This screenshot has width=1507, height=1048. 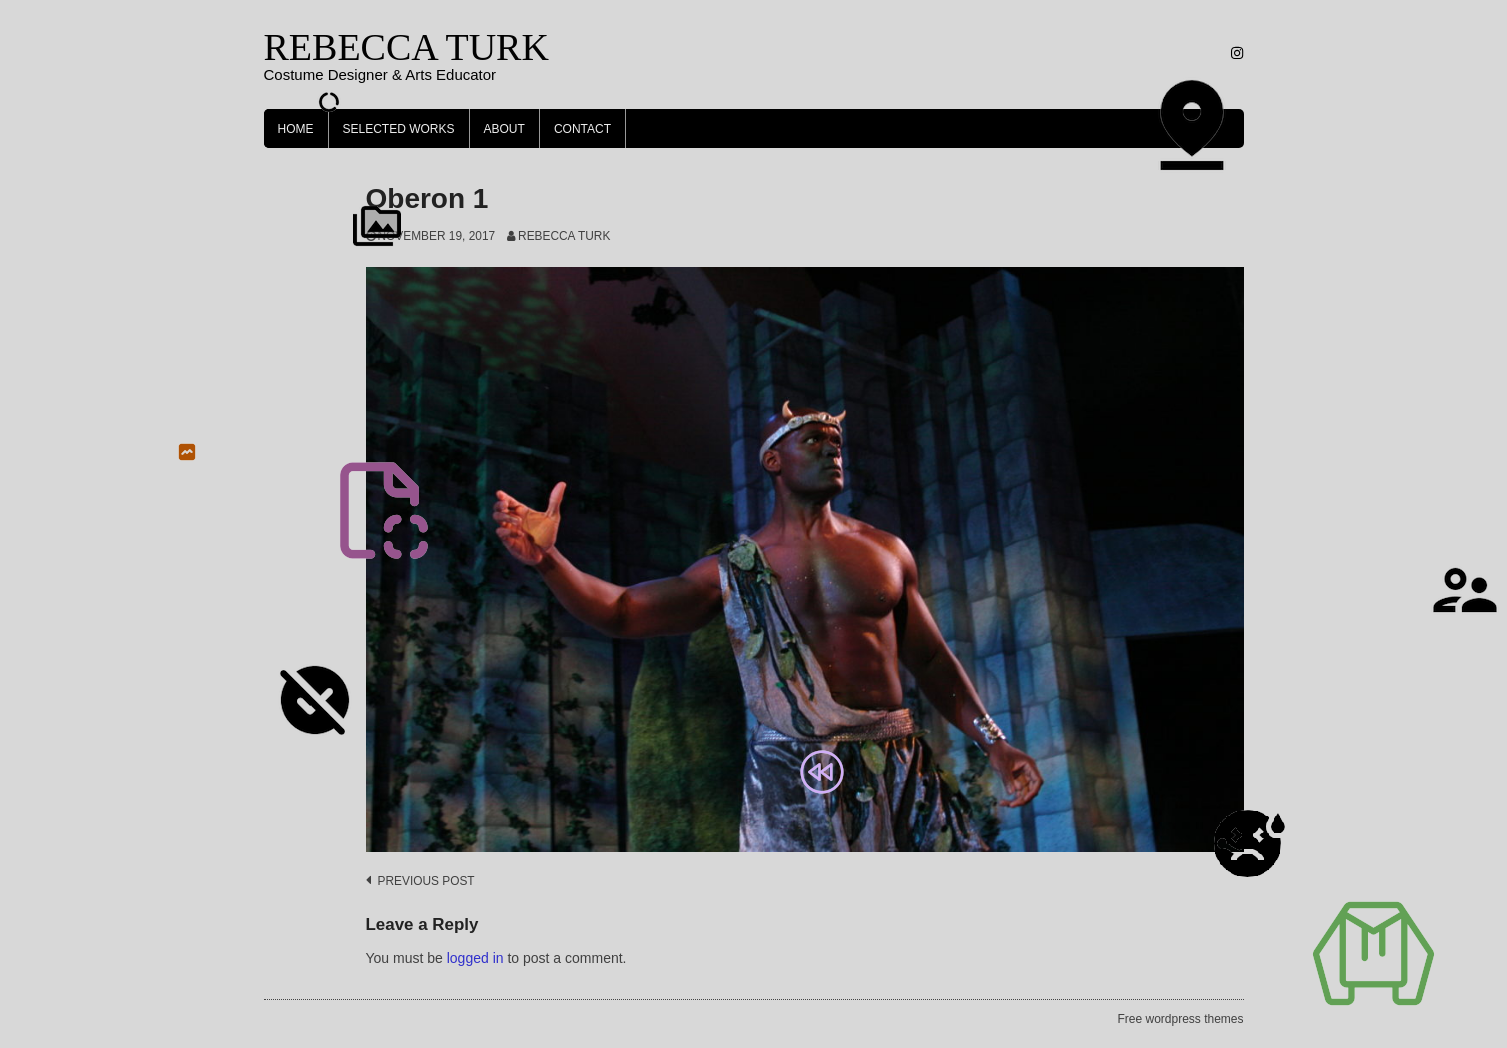 I want to click on drop a pin to mark a location, so click(x=1192, y=125).